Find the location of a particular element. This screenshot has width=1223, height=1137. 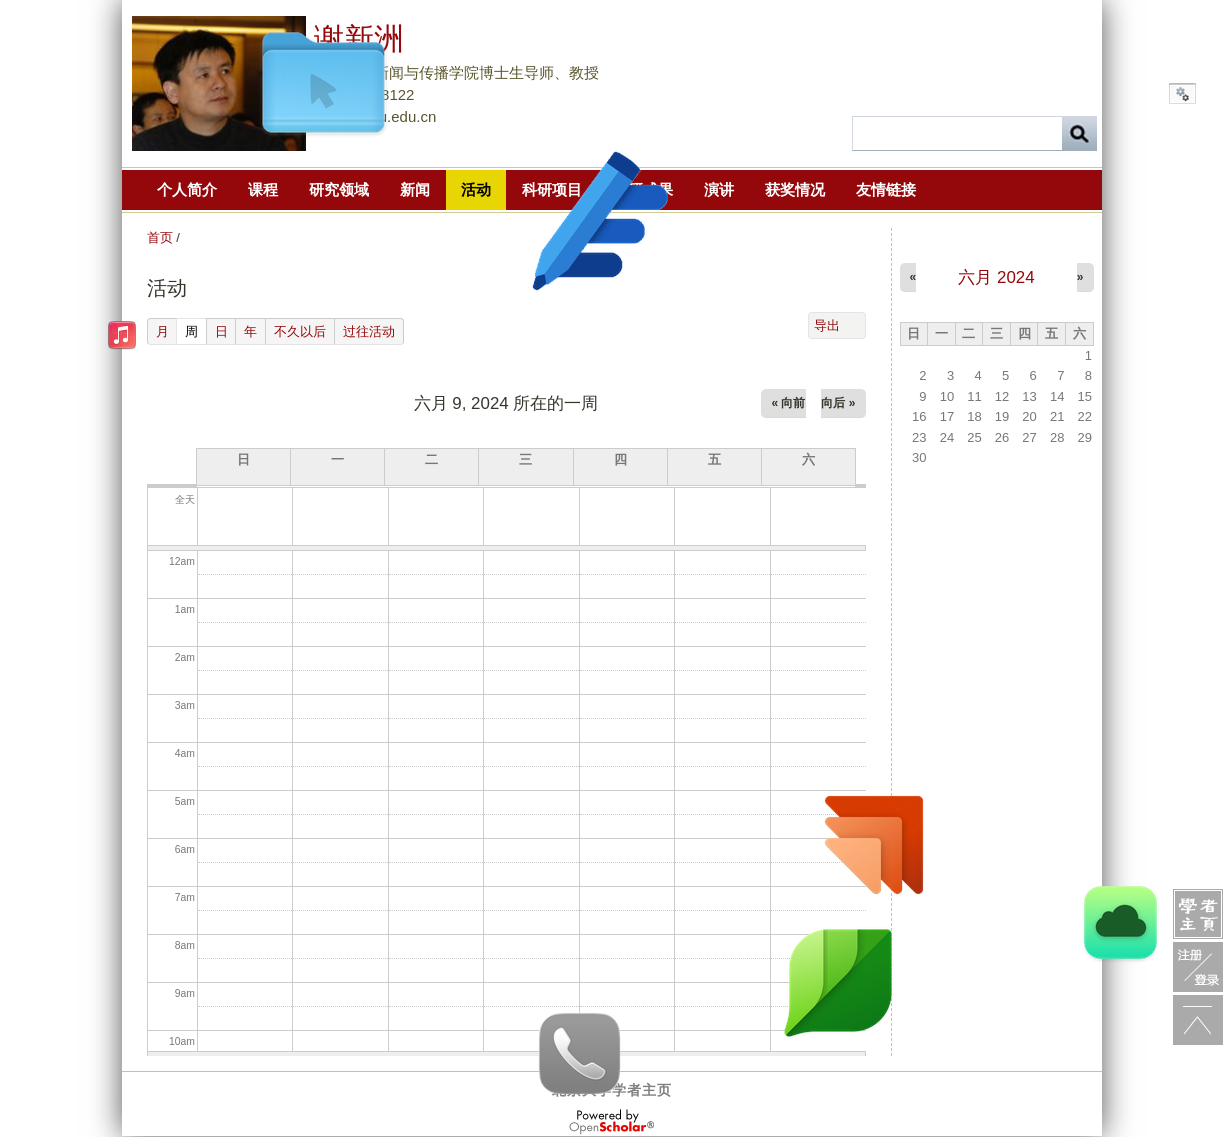

open the marketing app is located at coordinates (874, 845).